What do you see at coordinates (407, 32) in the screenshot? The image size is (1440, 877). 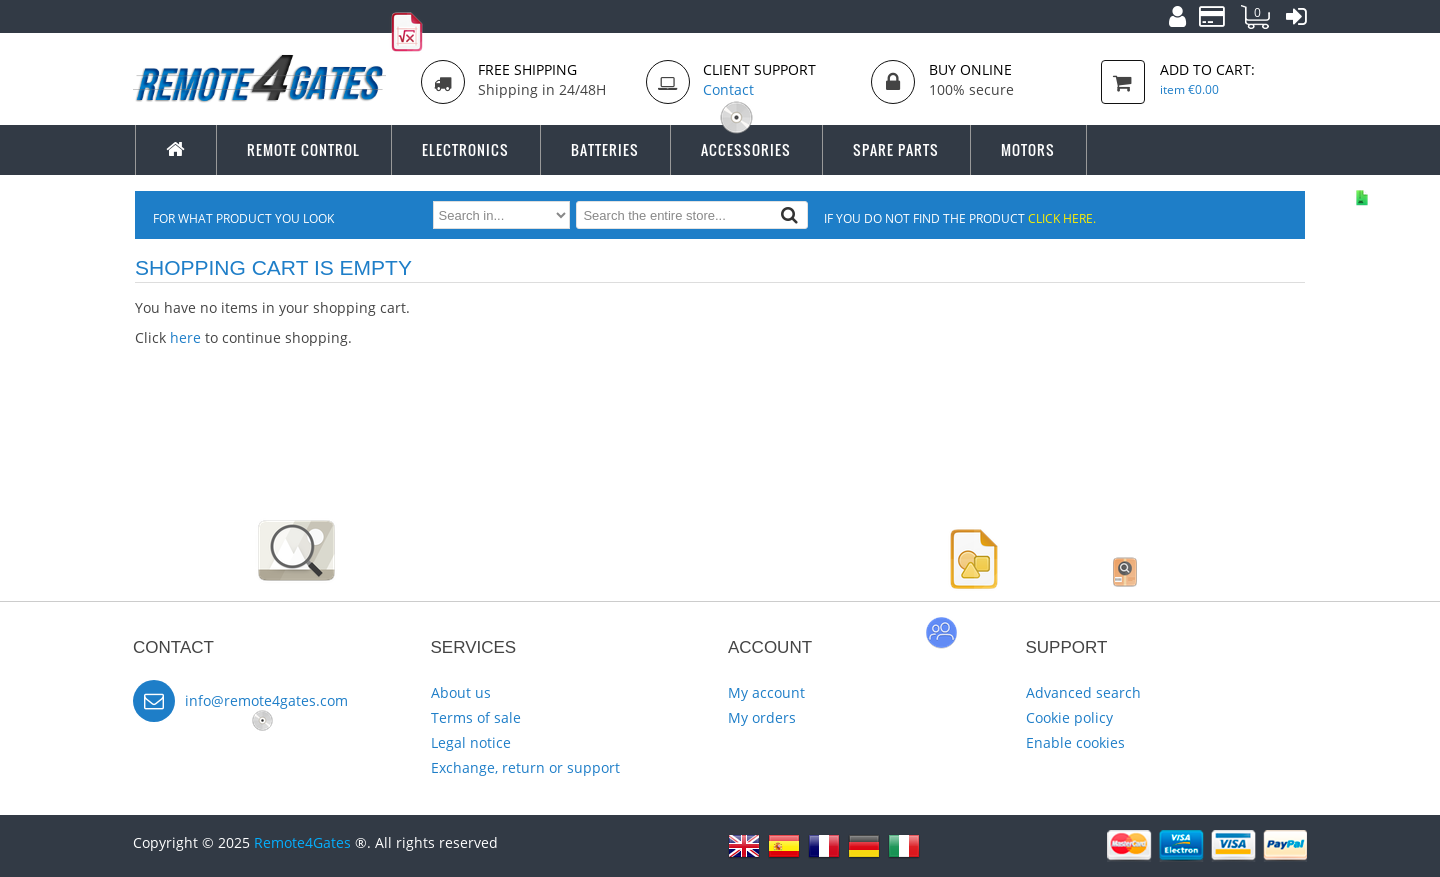 I see `libreoffice math formula template file` at bounding box center [407, 32].